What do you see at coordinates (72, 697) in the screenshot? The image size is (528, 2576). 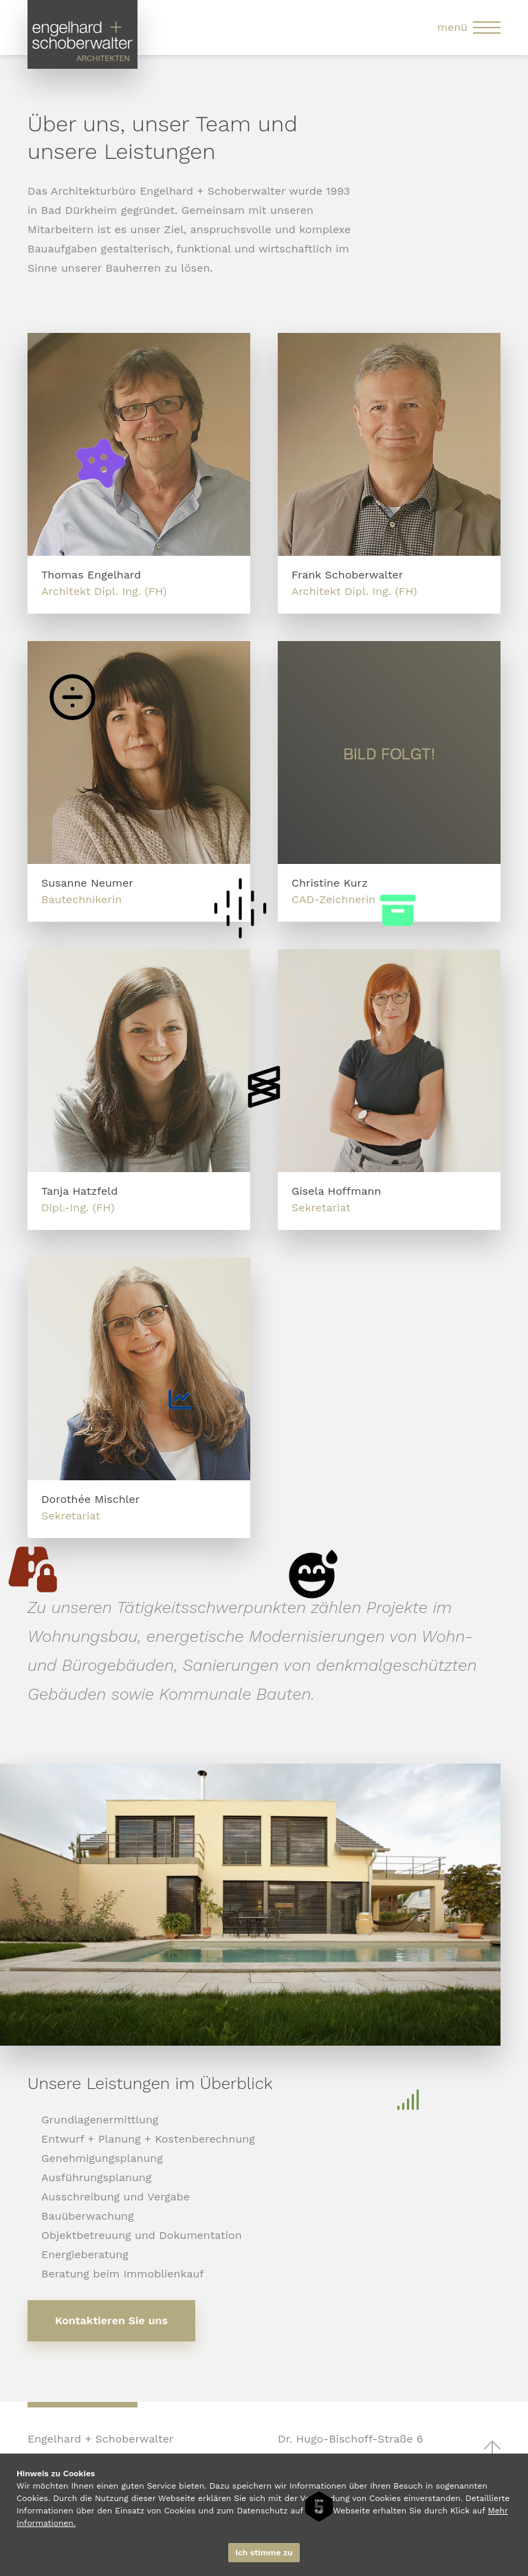 I see `perform division calculation` at bounding box center [72, 697].